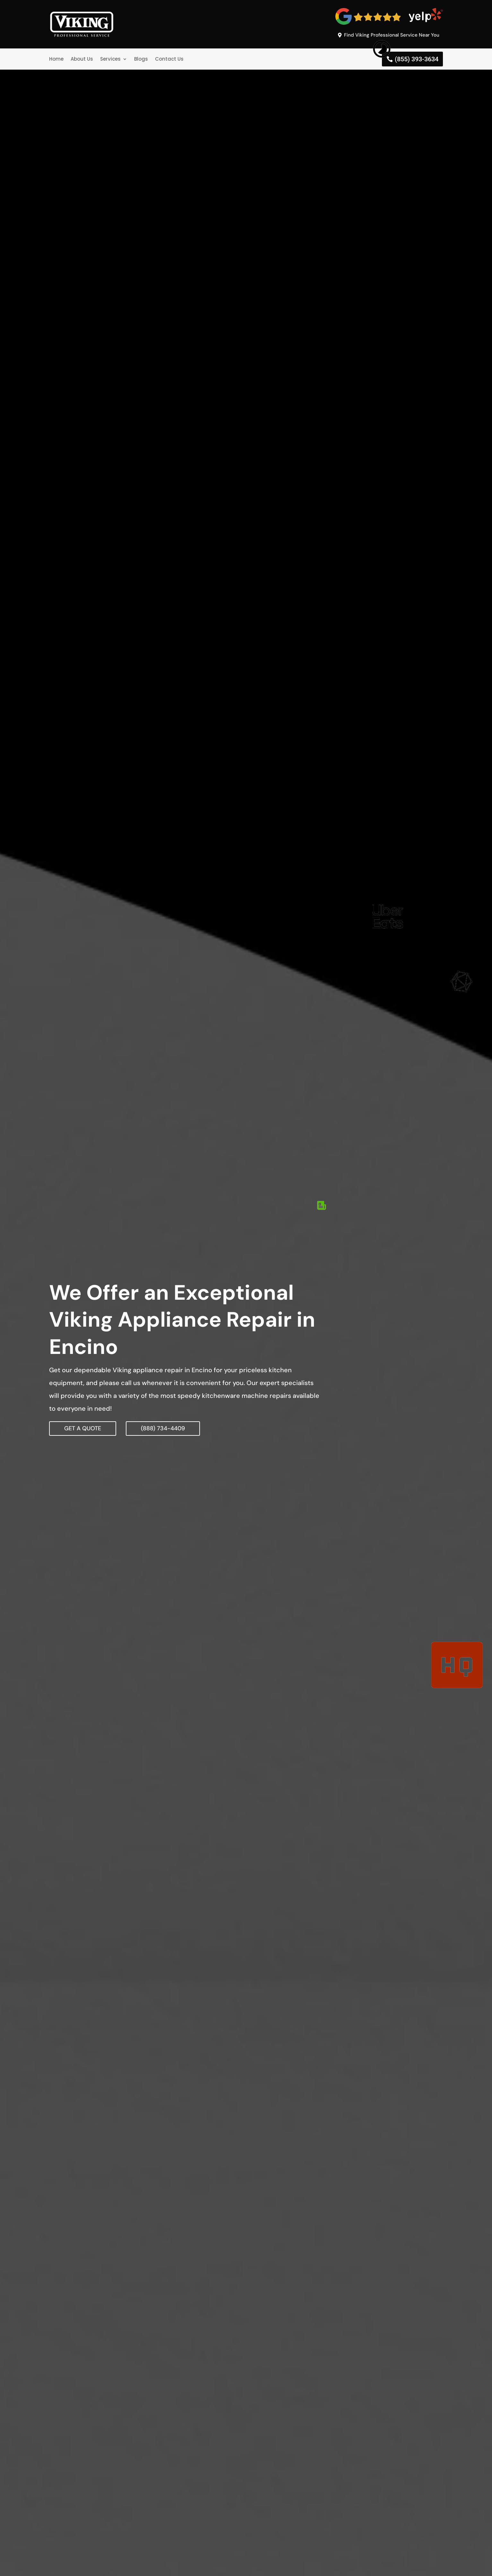 This screenshot has width=492, height=2576. What do you see at coordinates (462, 981) in the screenshot?
I see `ONNX (Open Neural Network Exchange) logo` at bounding box center [462, 981].